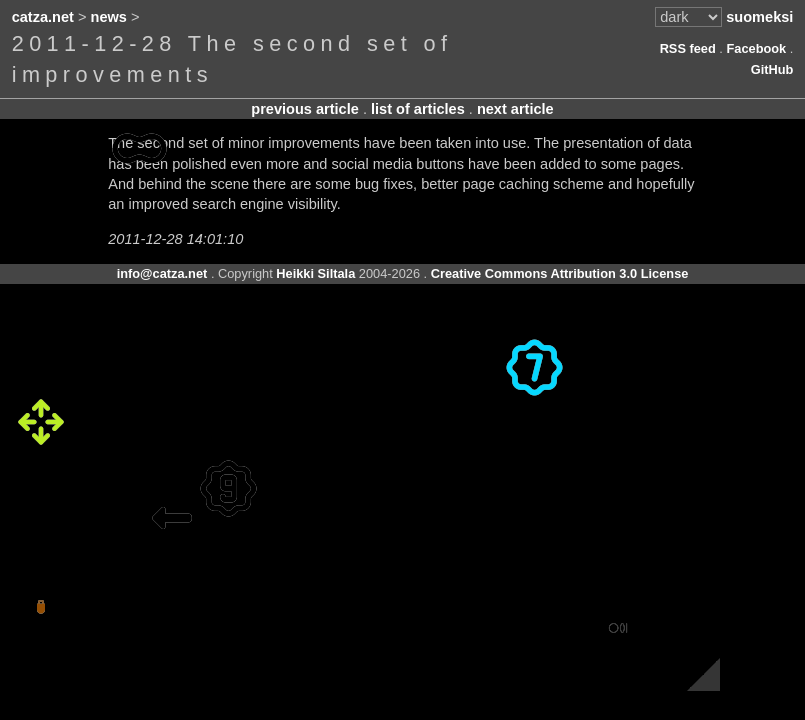 The image size is (805, 720). What do you see at coordinates (618, 628) in the screenshot?
I see `open article on Medium` at bounding box center [618, 628].